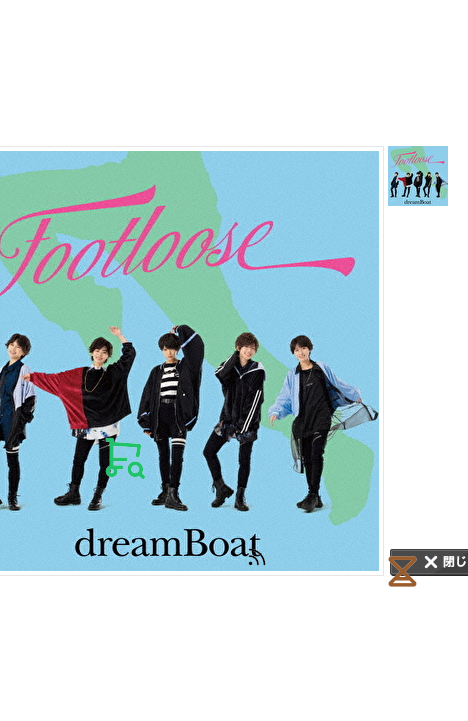  What do you see at coordinates (123, 457) in the screenshot?
I see `search within your shopping cart` at bounding box center [123, 457].